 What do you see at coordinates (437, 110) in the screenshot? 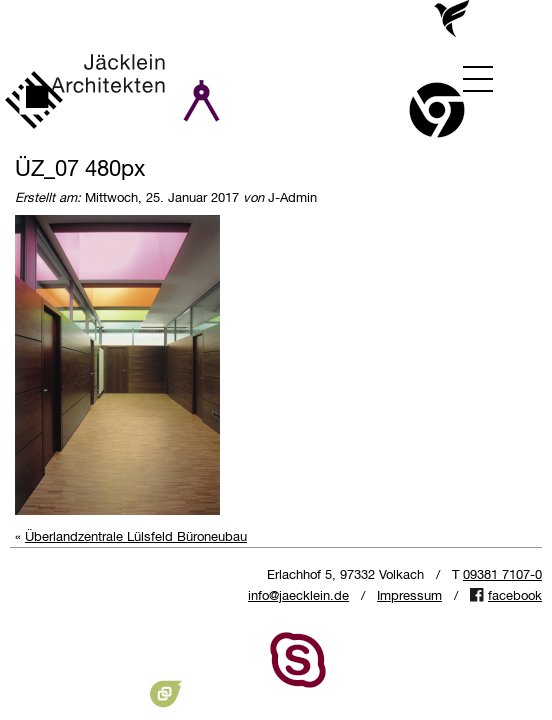
I see `open Google Chrome browser` at bounding box center [437, 110].